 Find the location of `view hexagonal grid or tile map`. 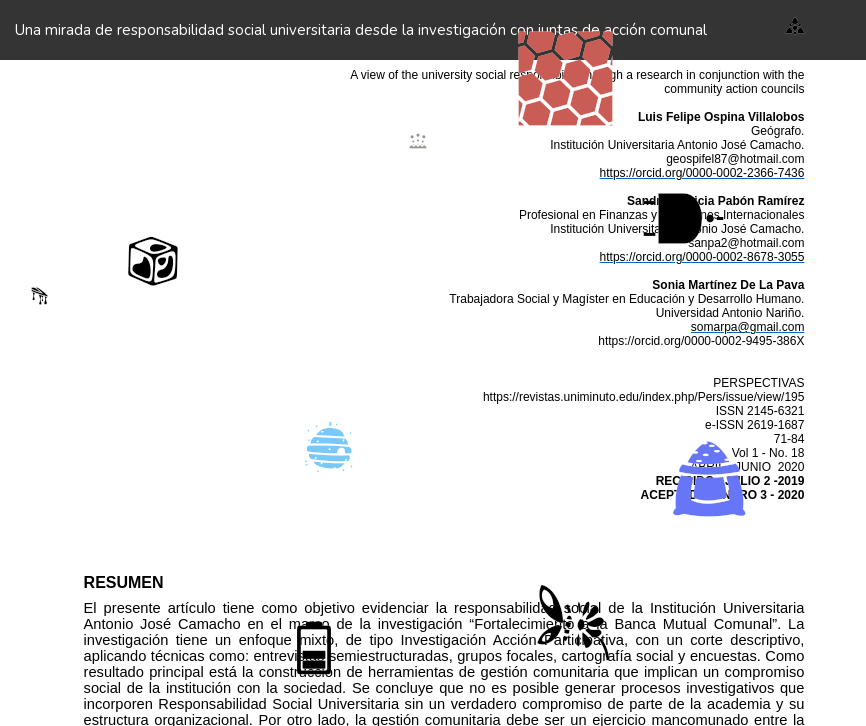

view hexagonal grid or tile map is located at coordinates (565, 78).